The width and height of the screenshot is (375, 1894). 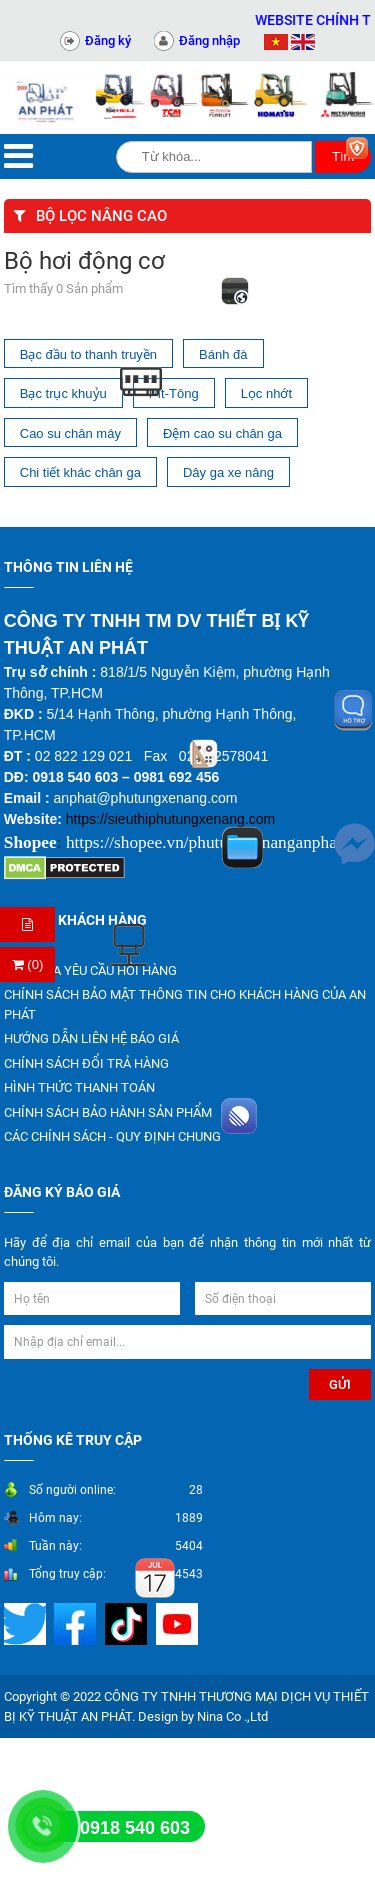 I want to click on view calendar events and reminders, so click(x=155, y=1578).